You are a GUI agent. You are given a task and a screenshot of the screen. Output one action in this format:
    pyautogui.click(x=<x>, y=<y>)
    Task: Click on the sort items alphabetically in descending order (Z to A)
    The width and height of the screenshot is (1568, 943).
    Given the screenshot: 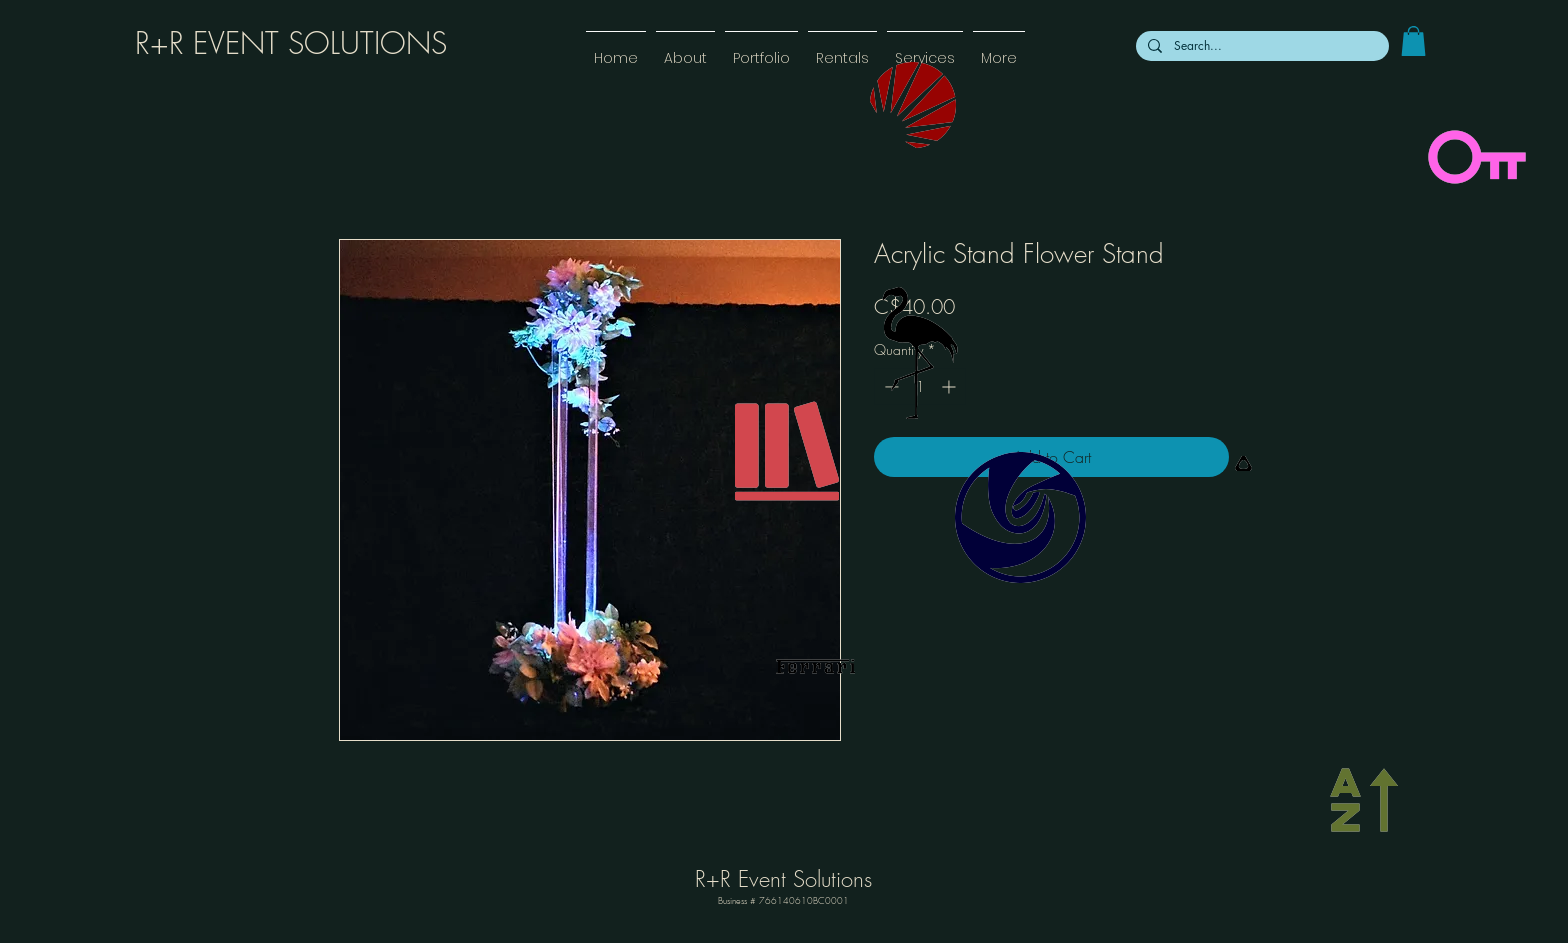 What is the action you would take?
    pyautogui.click(x=1363, y=800)
    